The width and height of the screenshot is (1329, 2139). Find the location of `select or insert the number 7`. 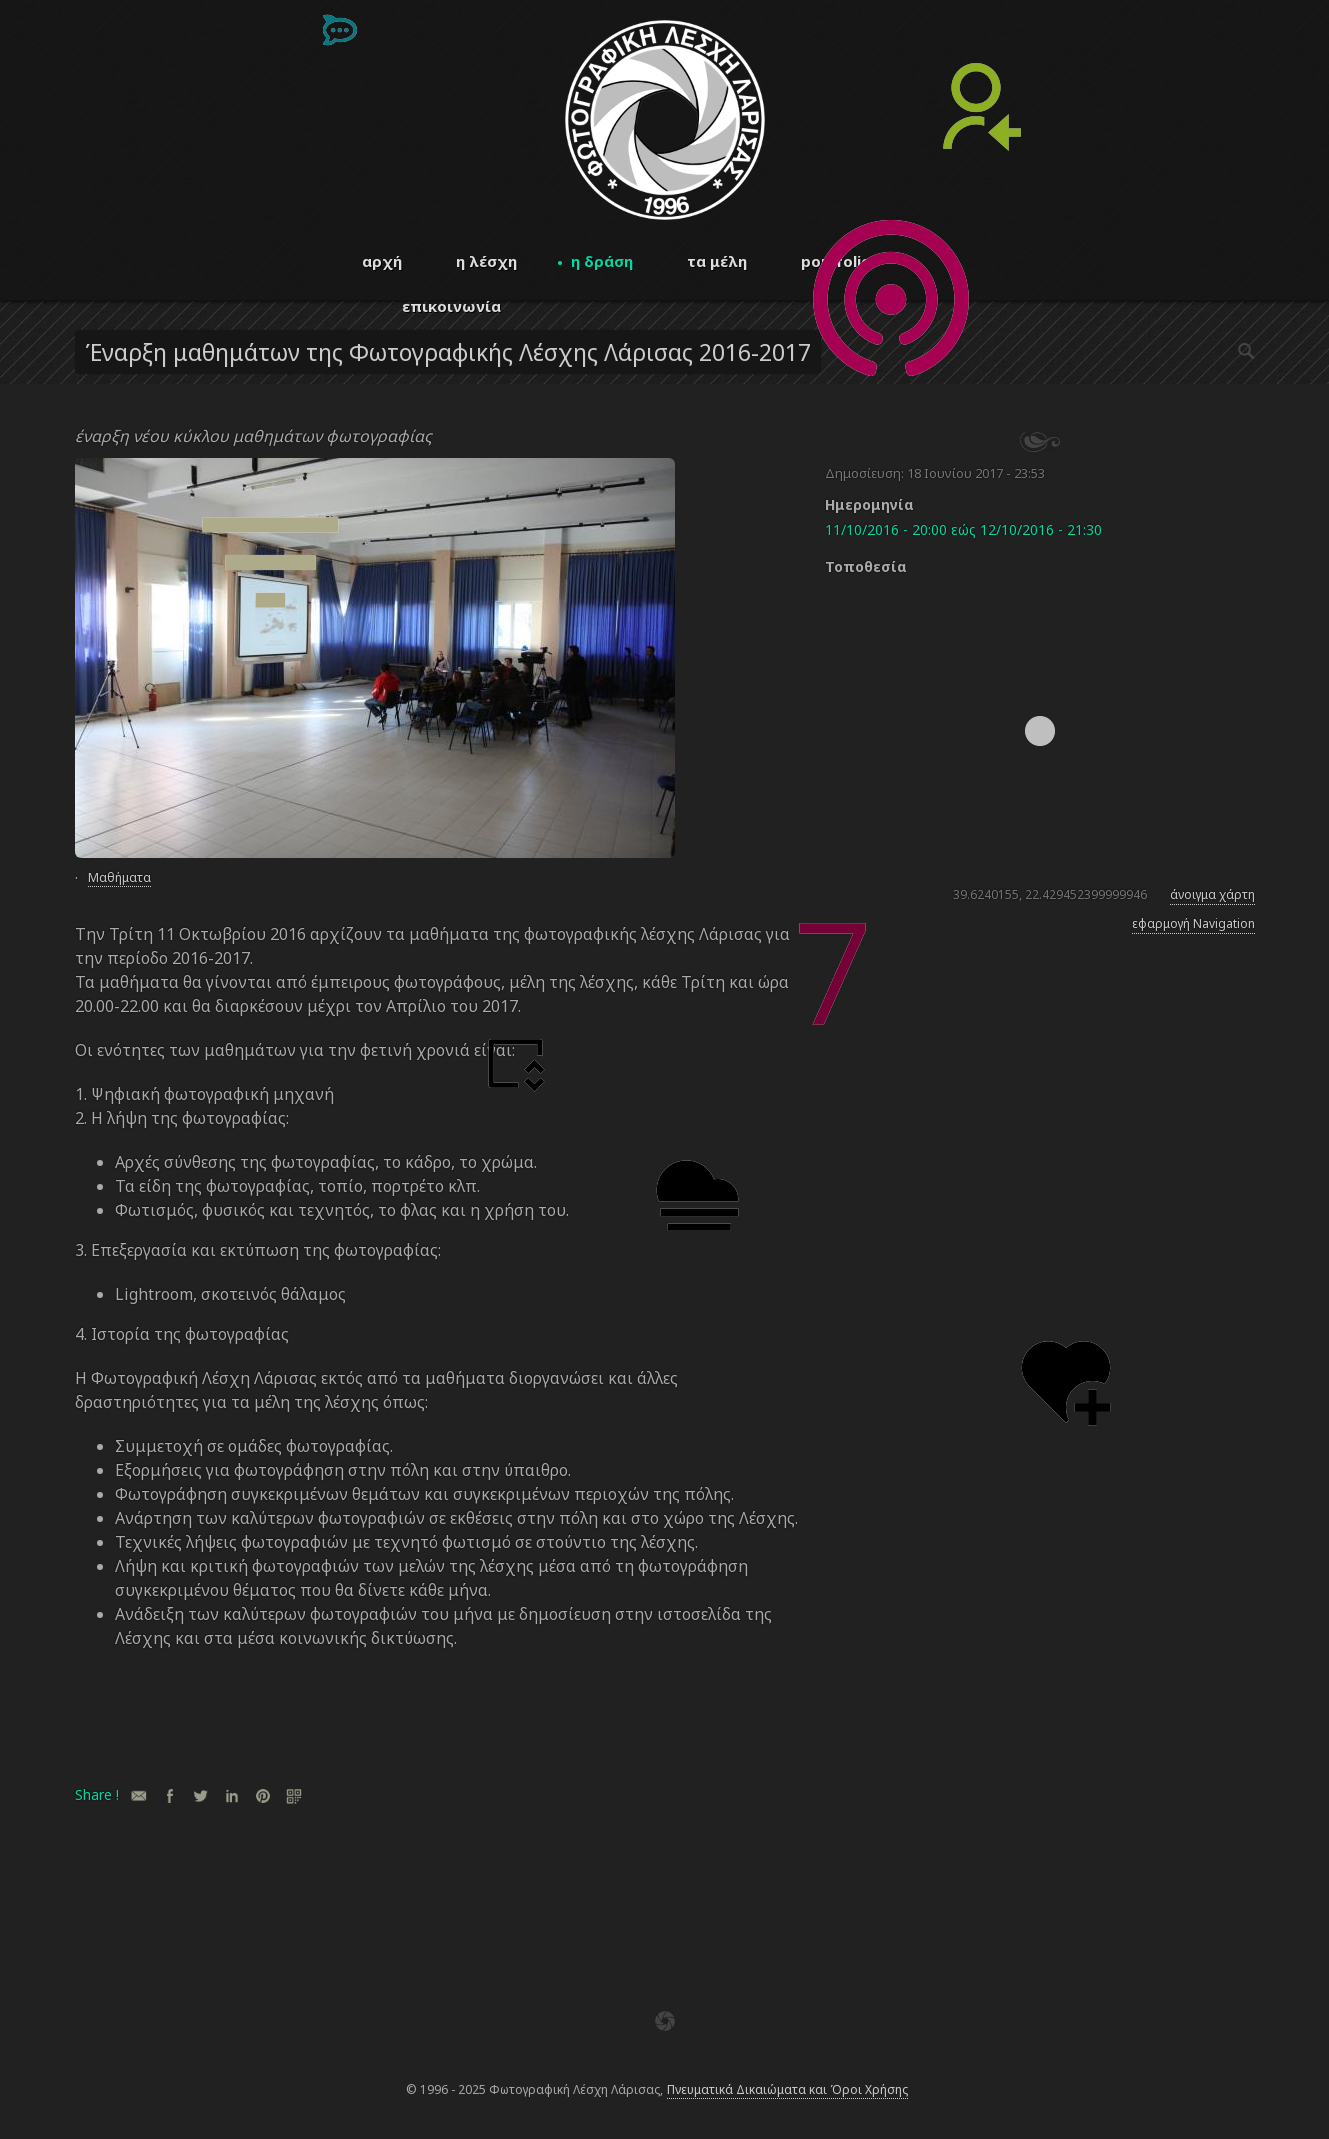

select or insert the number 7 is located at coordinates (830, 974).